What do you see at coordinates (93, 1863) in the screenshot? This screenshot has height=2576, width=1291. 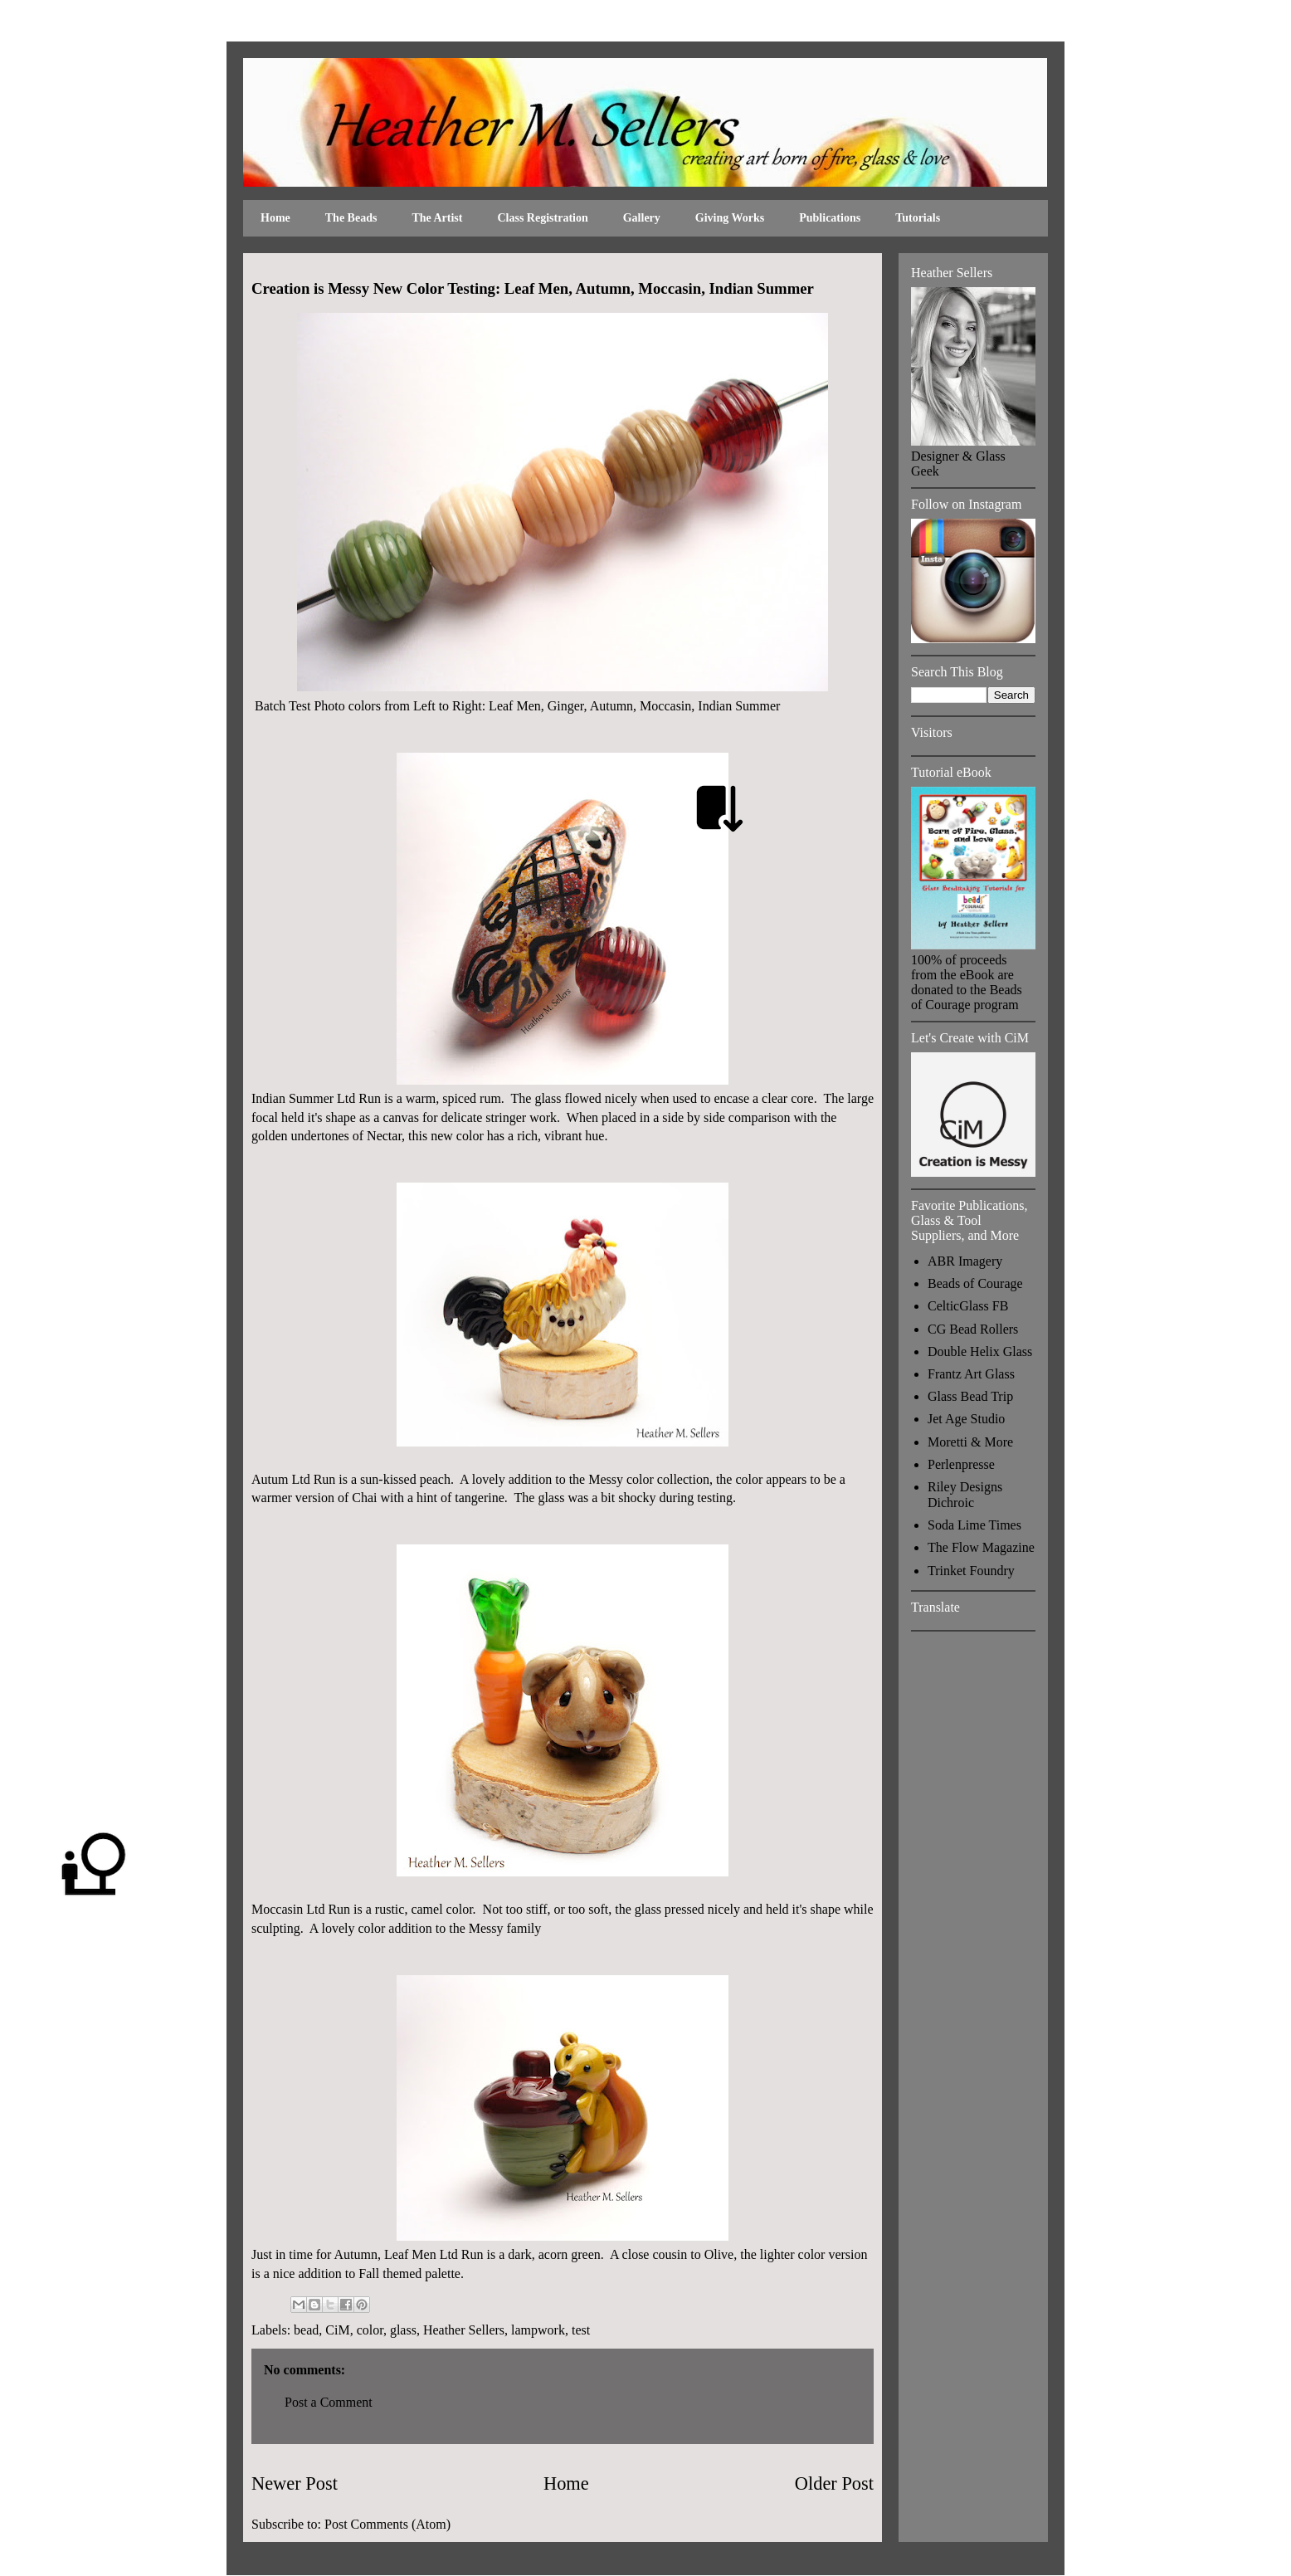 I see `explore nature or outdoor activities` at bounding box center [93, 1863].